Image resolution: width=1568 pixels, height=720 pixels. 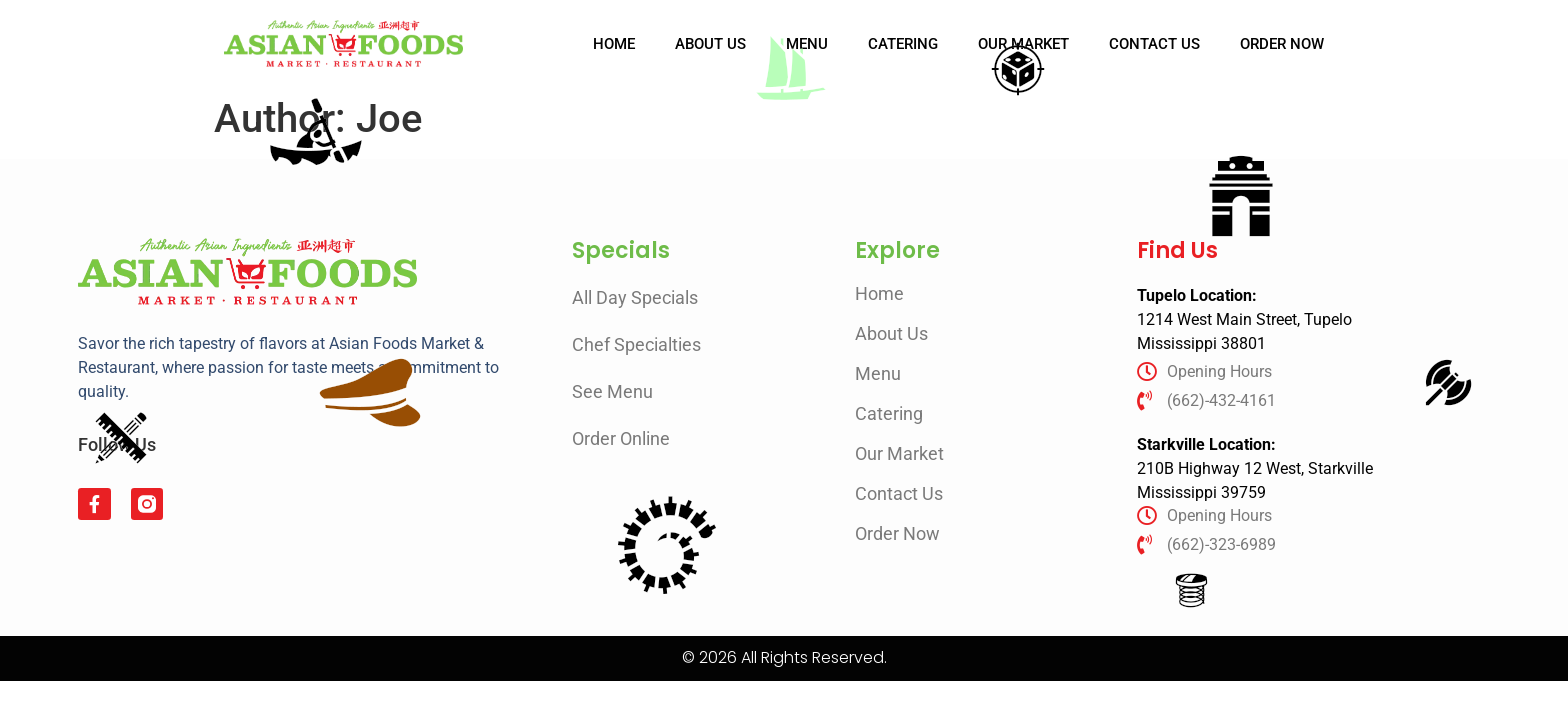 What do you see at coordinates (121, 438) in the screenshot?
I see `access design or drawing tools` at bounding box center [121, 438].